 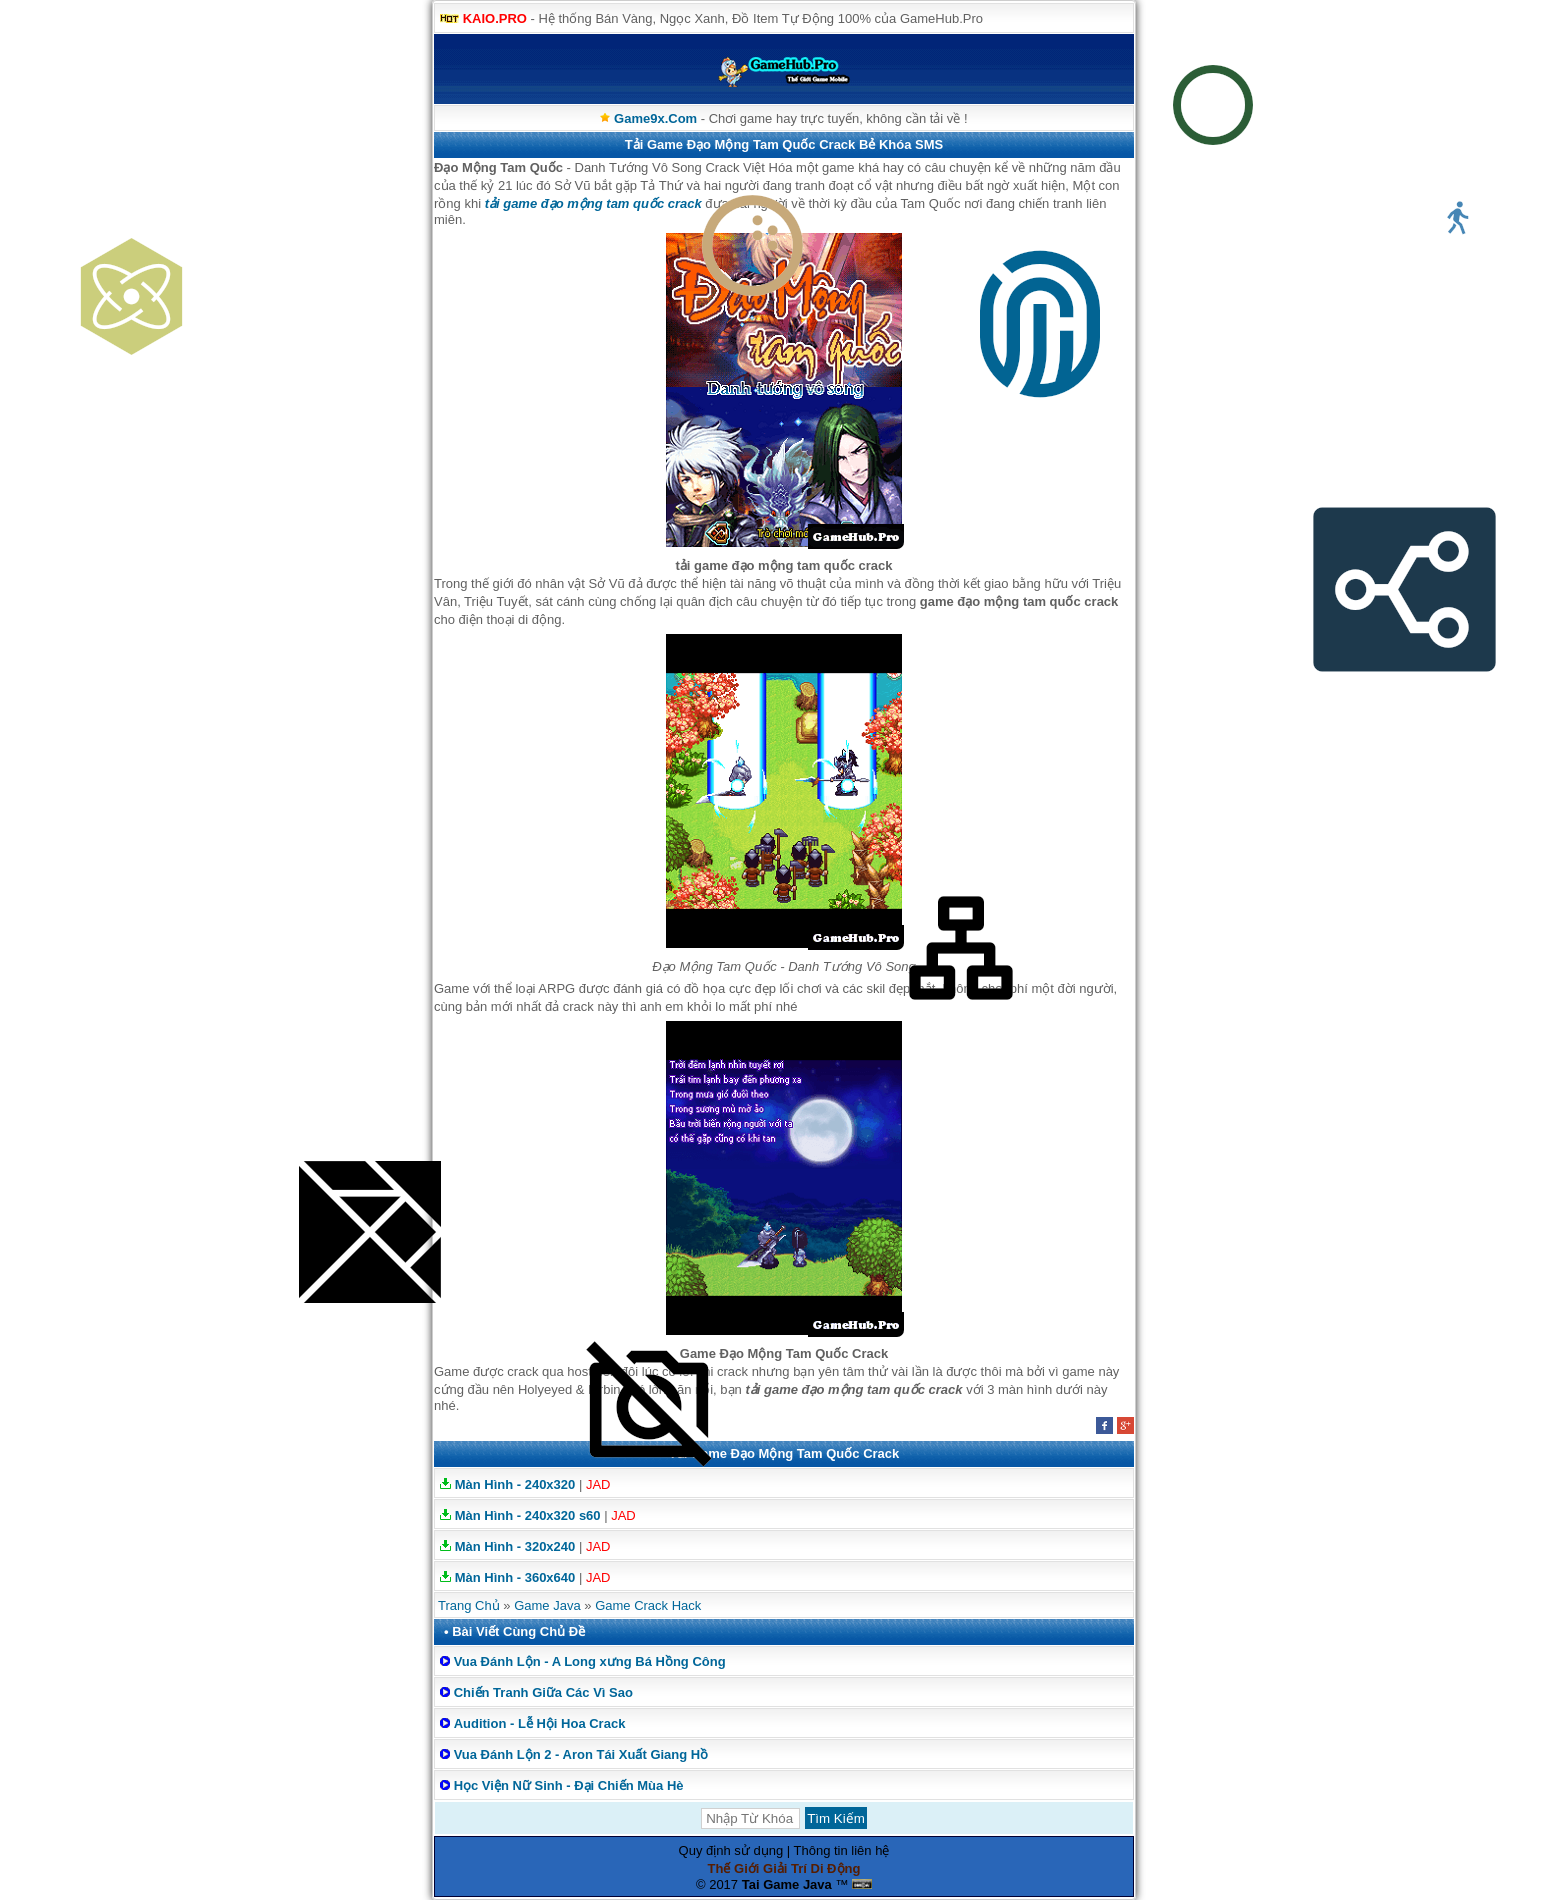 What do you see at coordinates (1213, 105) in the screenshot?
I see `unselected checkbox or radio button option` at bounding box center [1213, 105].